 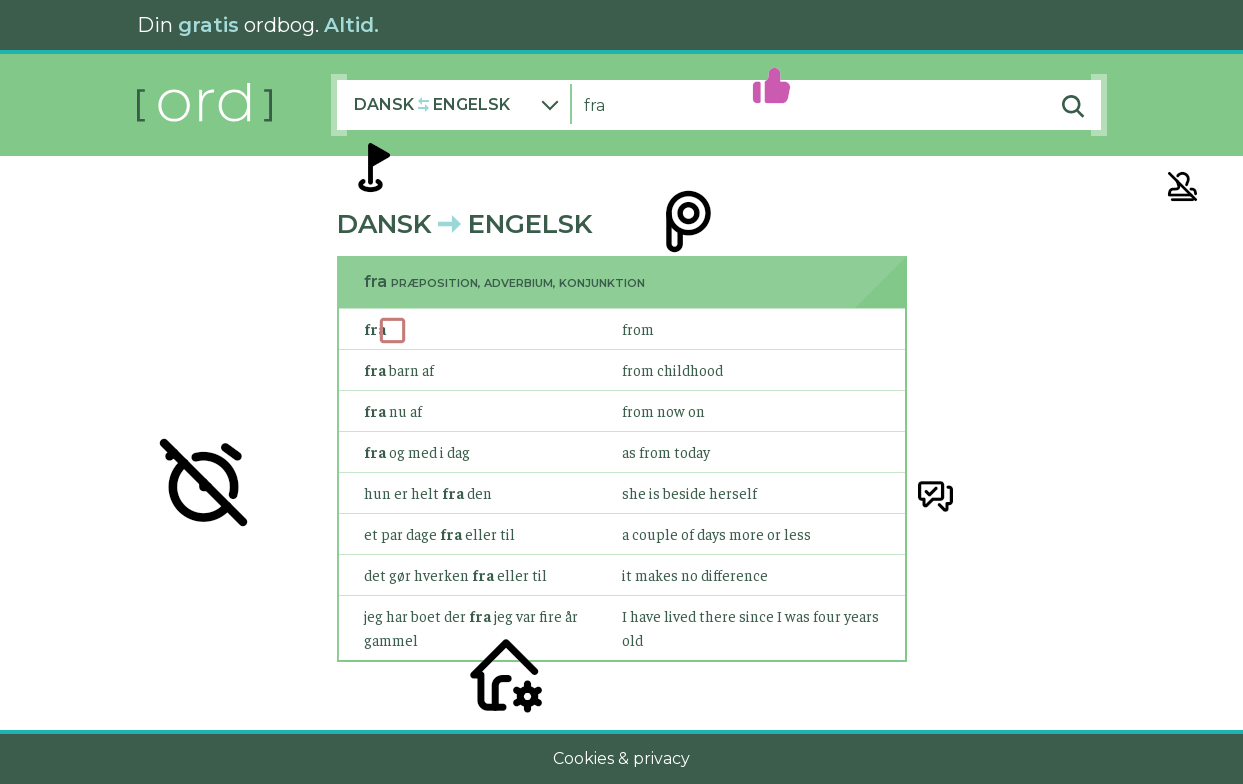 I want to click on open picsart photo editing app, so click(x=688, y=221).